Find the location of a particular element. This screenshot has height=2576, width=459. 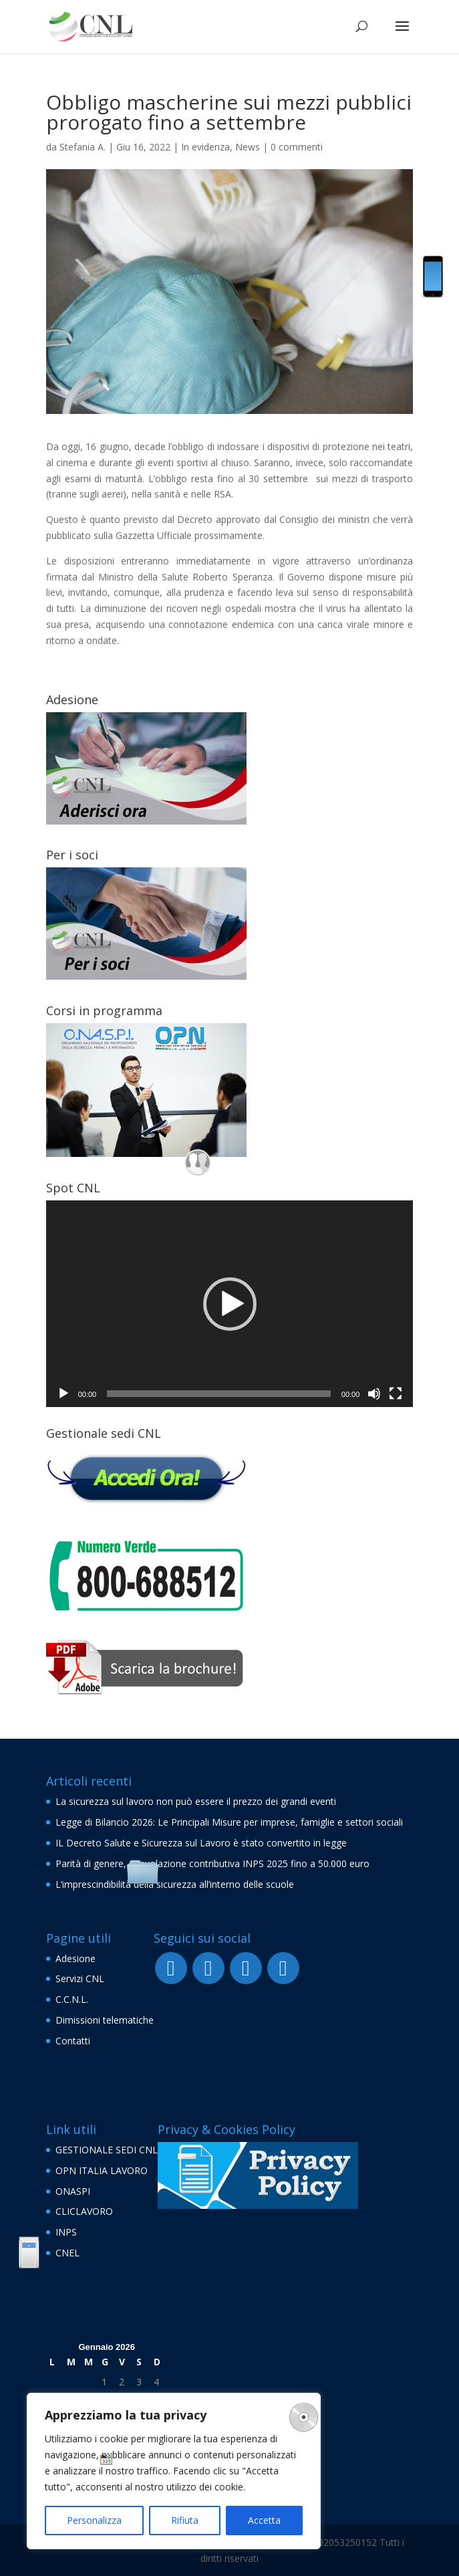

indicates a DVD+R disc drive or media is located at coordinates (303, 2417).